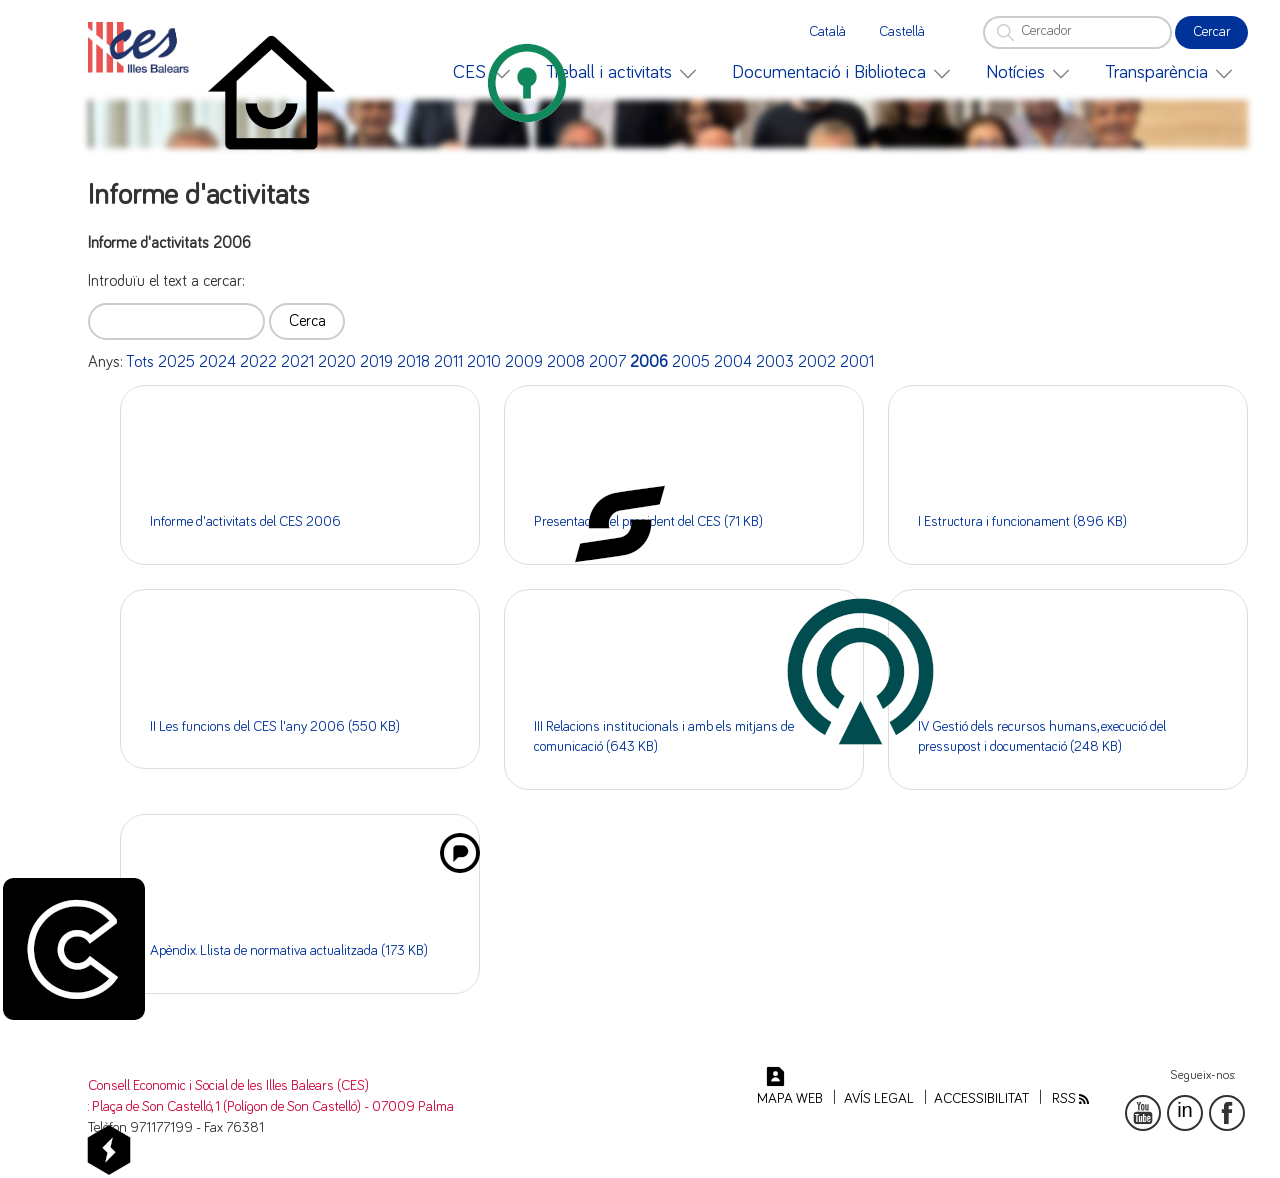 Image resolution: width=1280 pixels, height=1178 pixels. What do you see at coordinates (271, 97) in the screenshot?
I see `go to home screen` at bounding box center [271, 97].